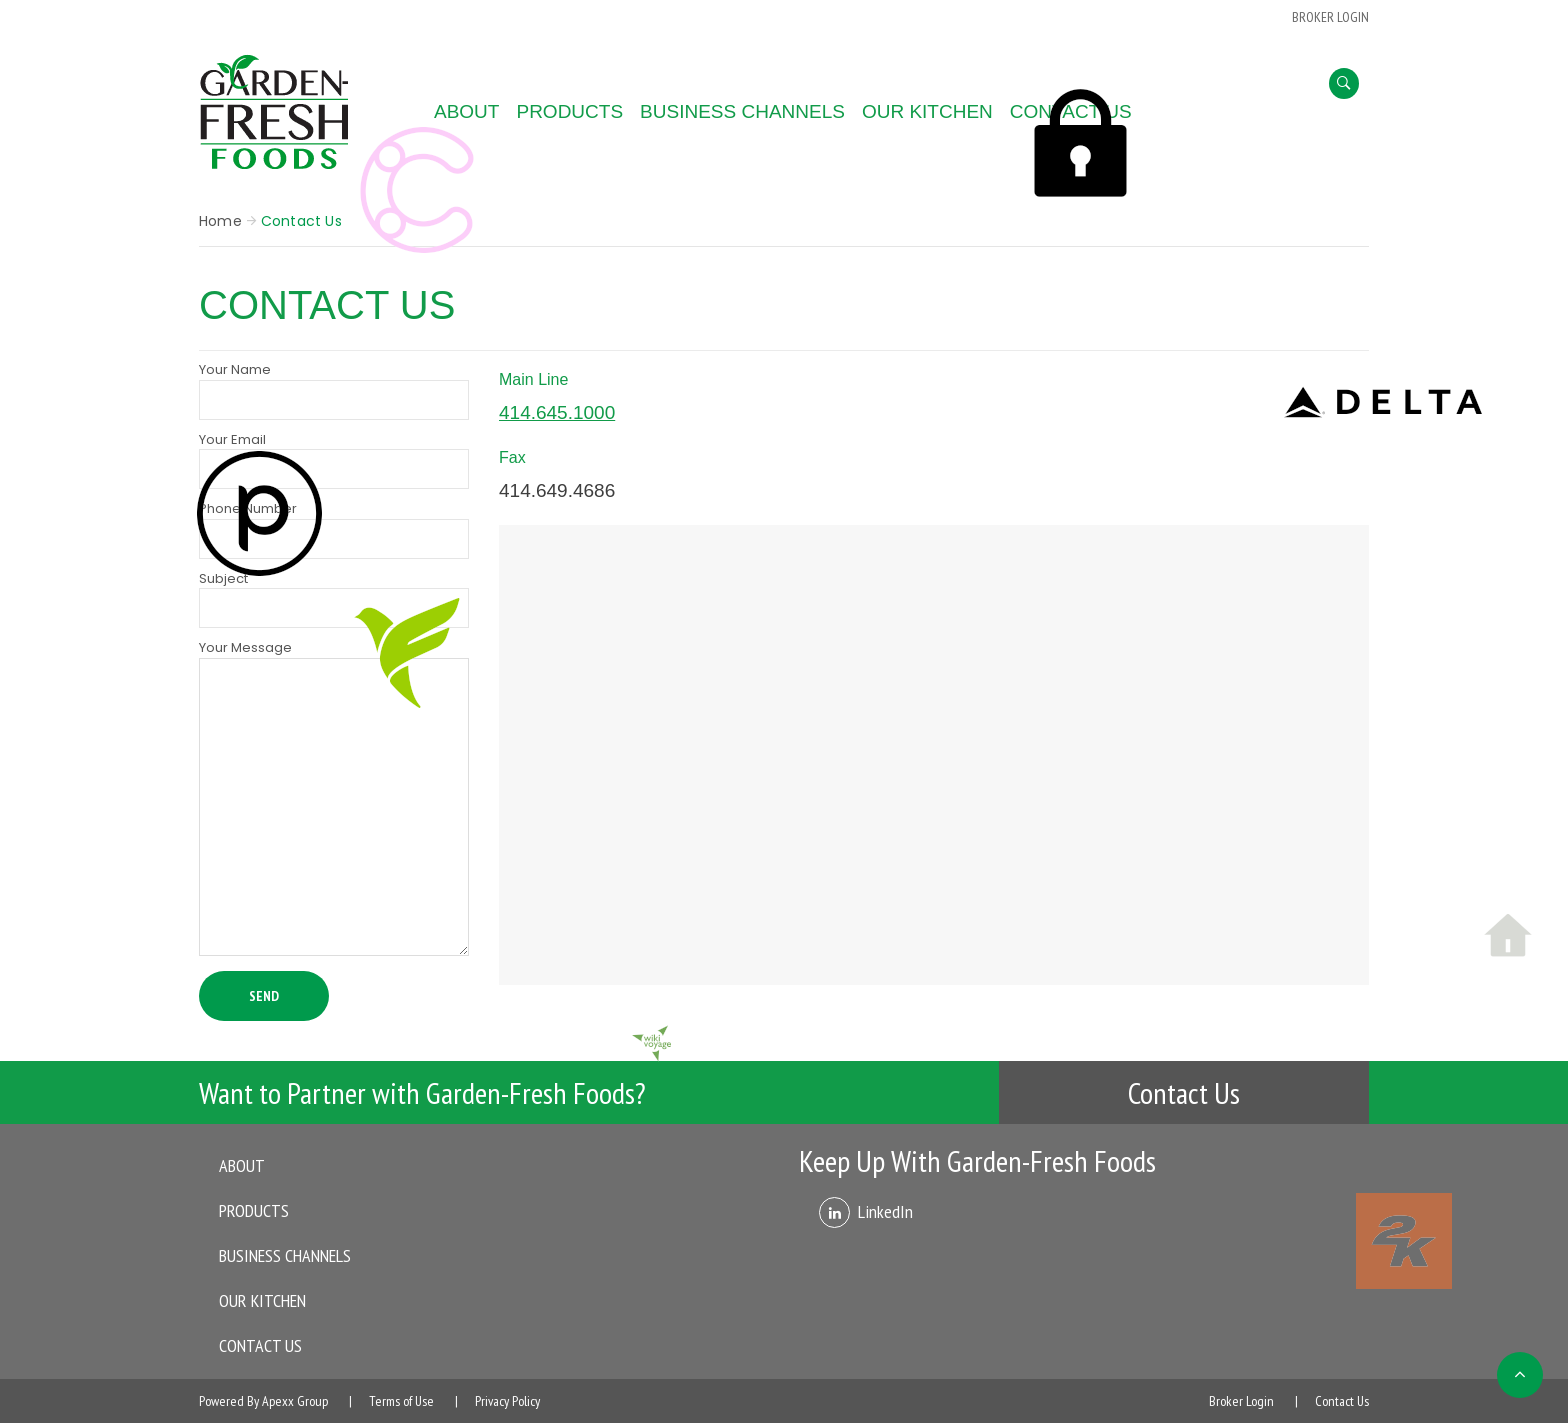 This screenshot has width=1568, height=1423. Describe the element at coordinates (651, 1043) in the screenshot. I see `open wikivoyage travel guide` at that location.